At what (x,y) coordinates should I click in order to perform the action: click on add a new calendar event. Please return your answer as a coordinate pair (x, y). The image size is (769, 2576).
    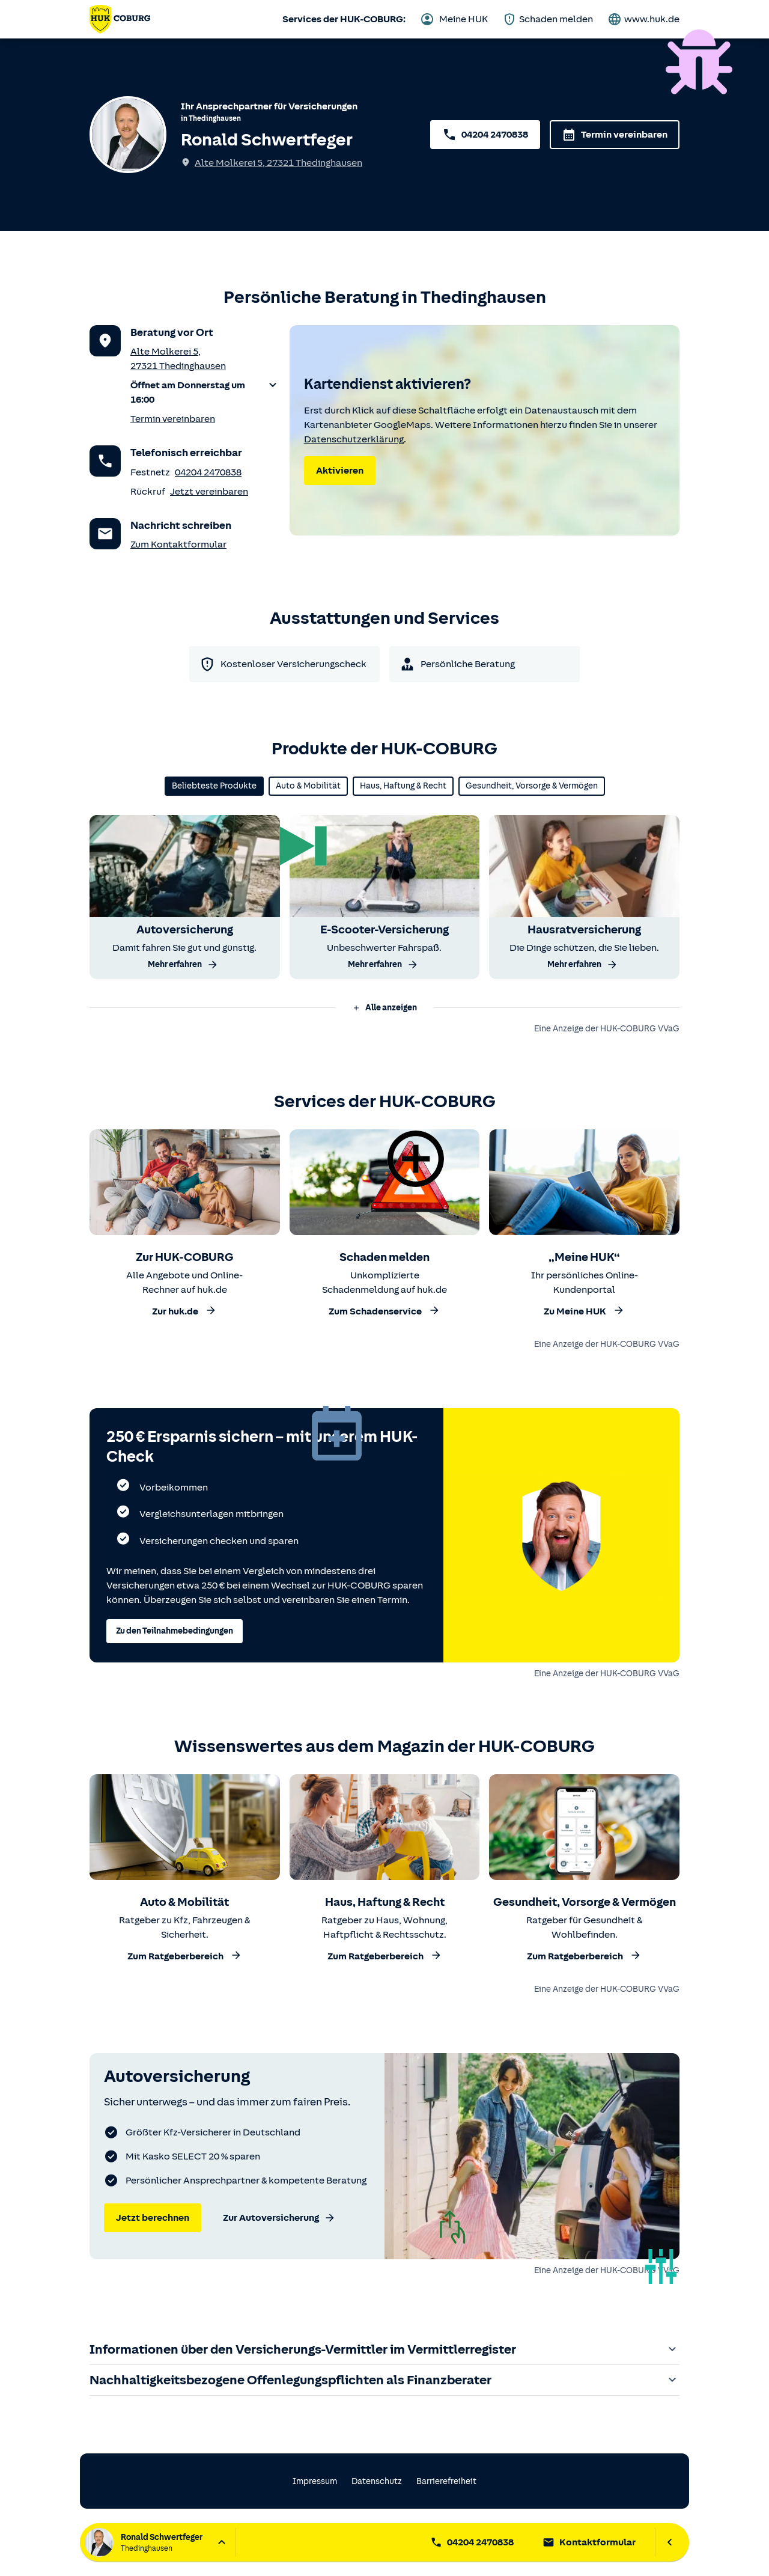
    Looking at the image, I should click on (336, 1433).